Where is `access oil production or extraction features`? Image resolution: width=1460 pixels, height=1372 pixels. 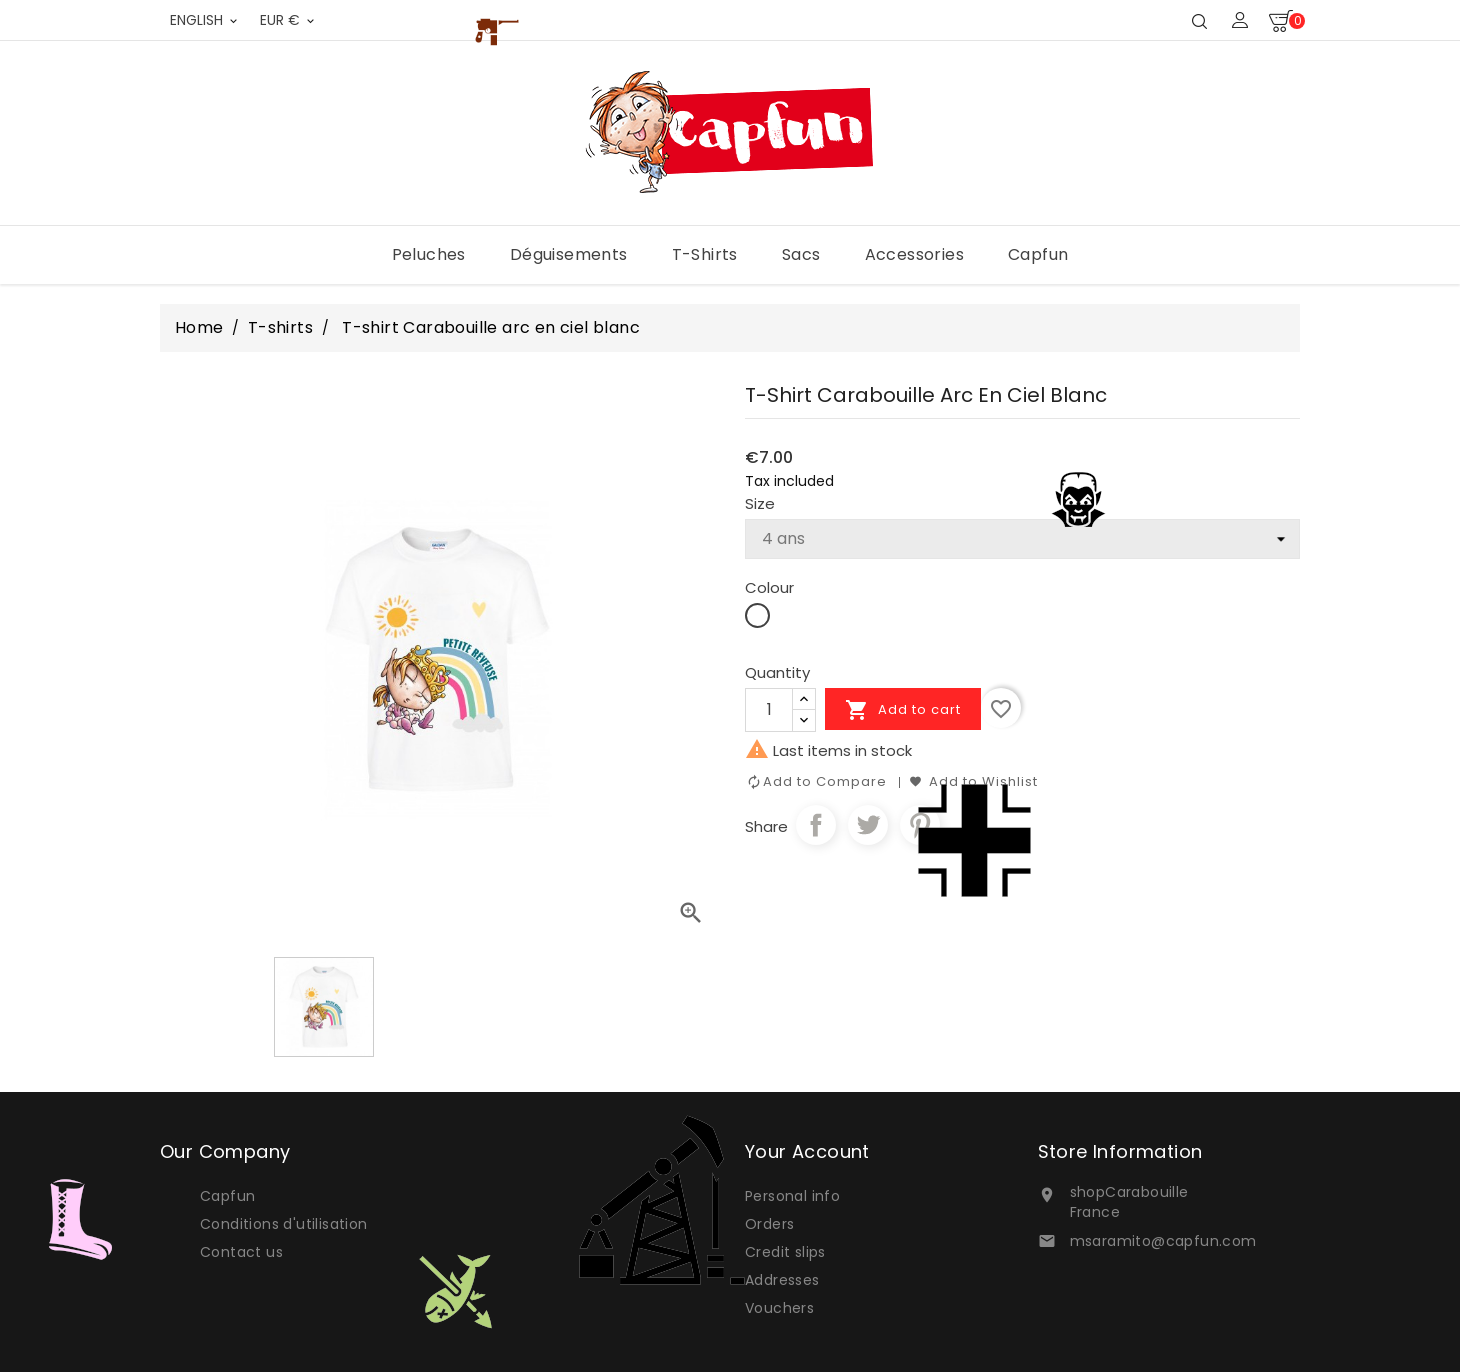 access oil production or extraction features is located at coordinates (662, 1200).